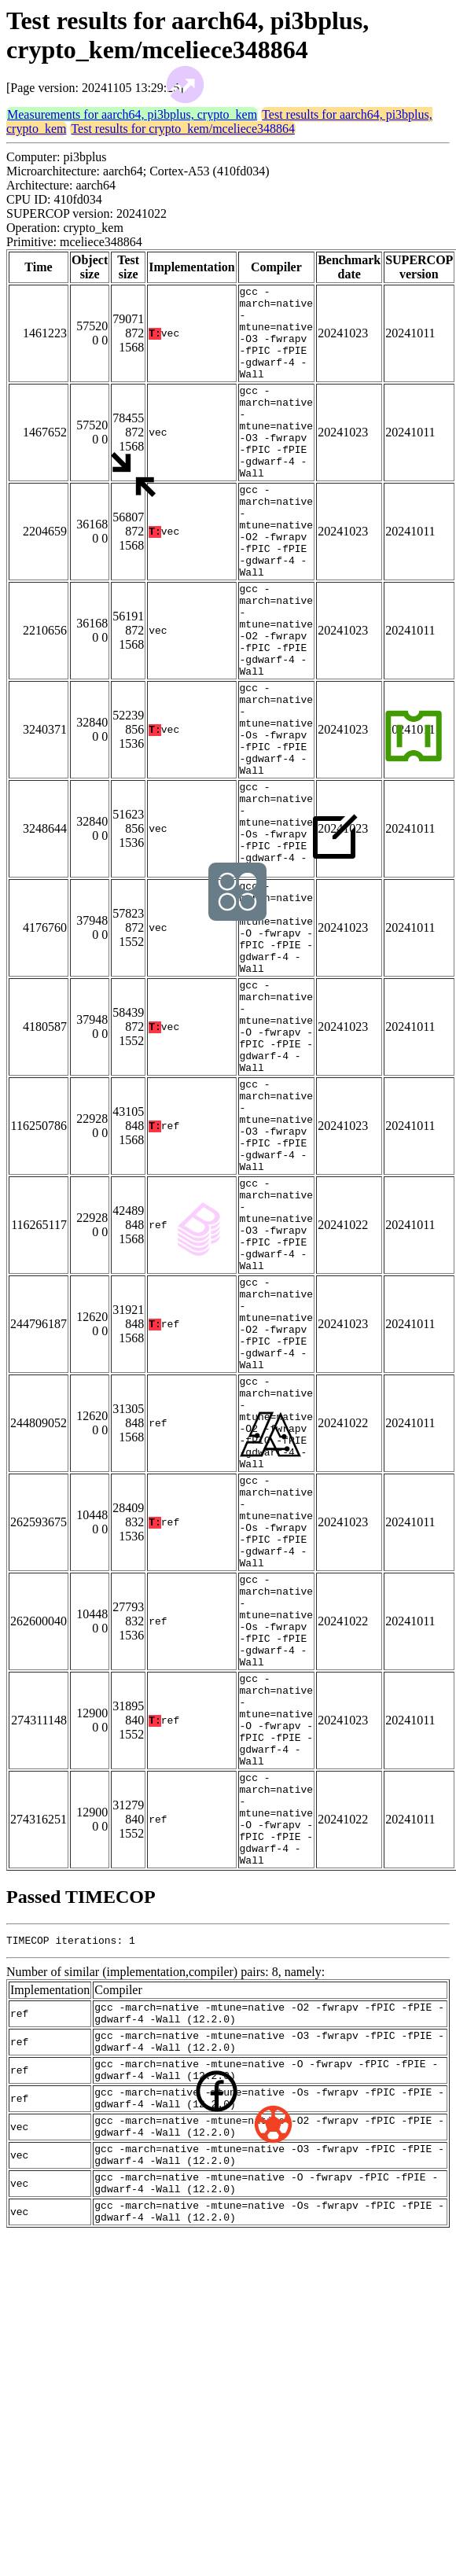  I want to click on edit content in a text field or form, so click(334, 837).